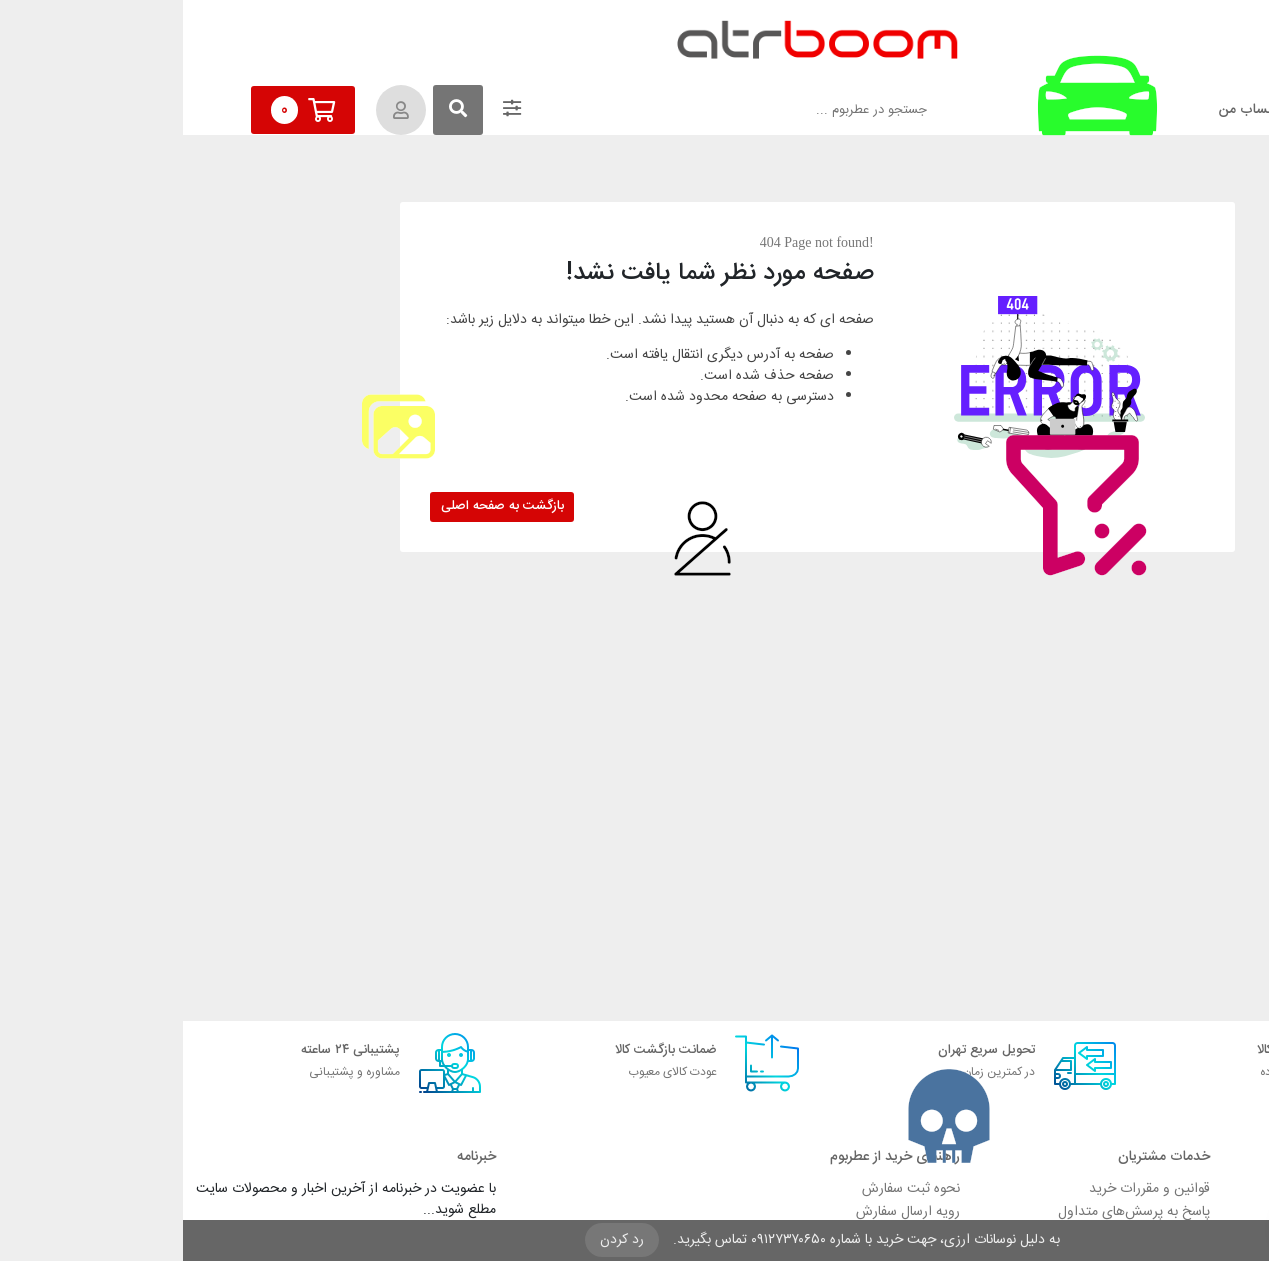  What do you see at coordinates (398, 426) in the screenshot?
I see `view photo gallery` at bounding box center [398, 426].